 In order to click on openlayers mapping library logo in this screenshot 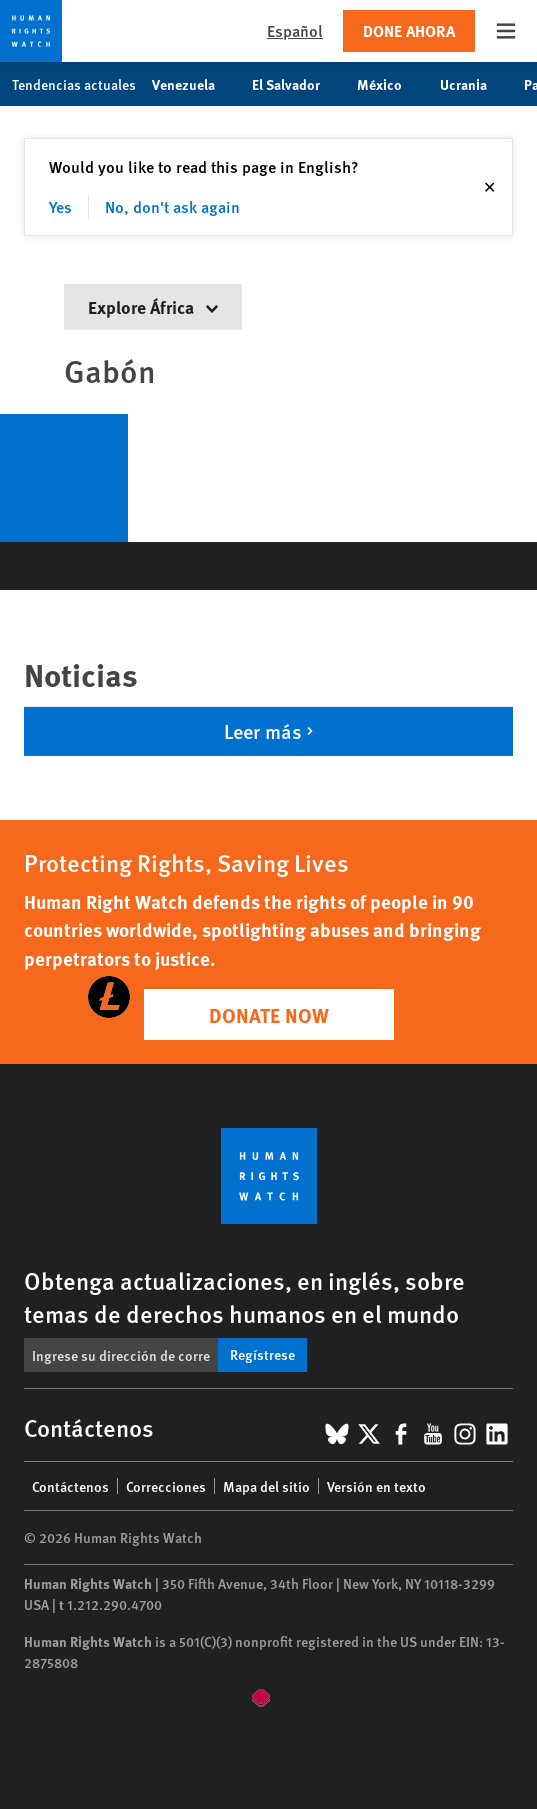, I will do `click(261, 1698)`.